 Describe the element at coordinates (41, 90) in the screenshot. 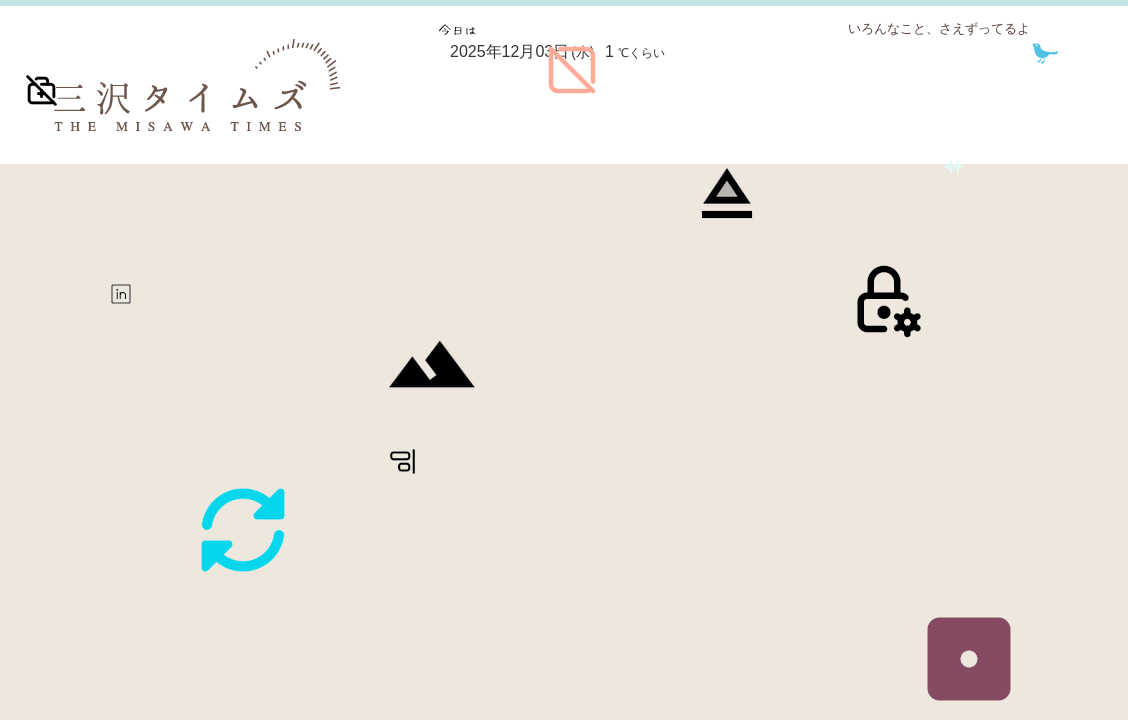

I see `first aid or medical services unavailable` at that location.